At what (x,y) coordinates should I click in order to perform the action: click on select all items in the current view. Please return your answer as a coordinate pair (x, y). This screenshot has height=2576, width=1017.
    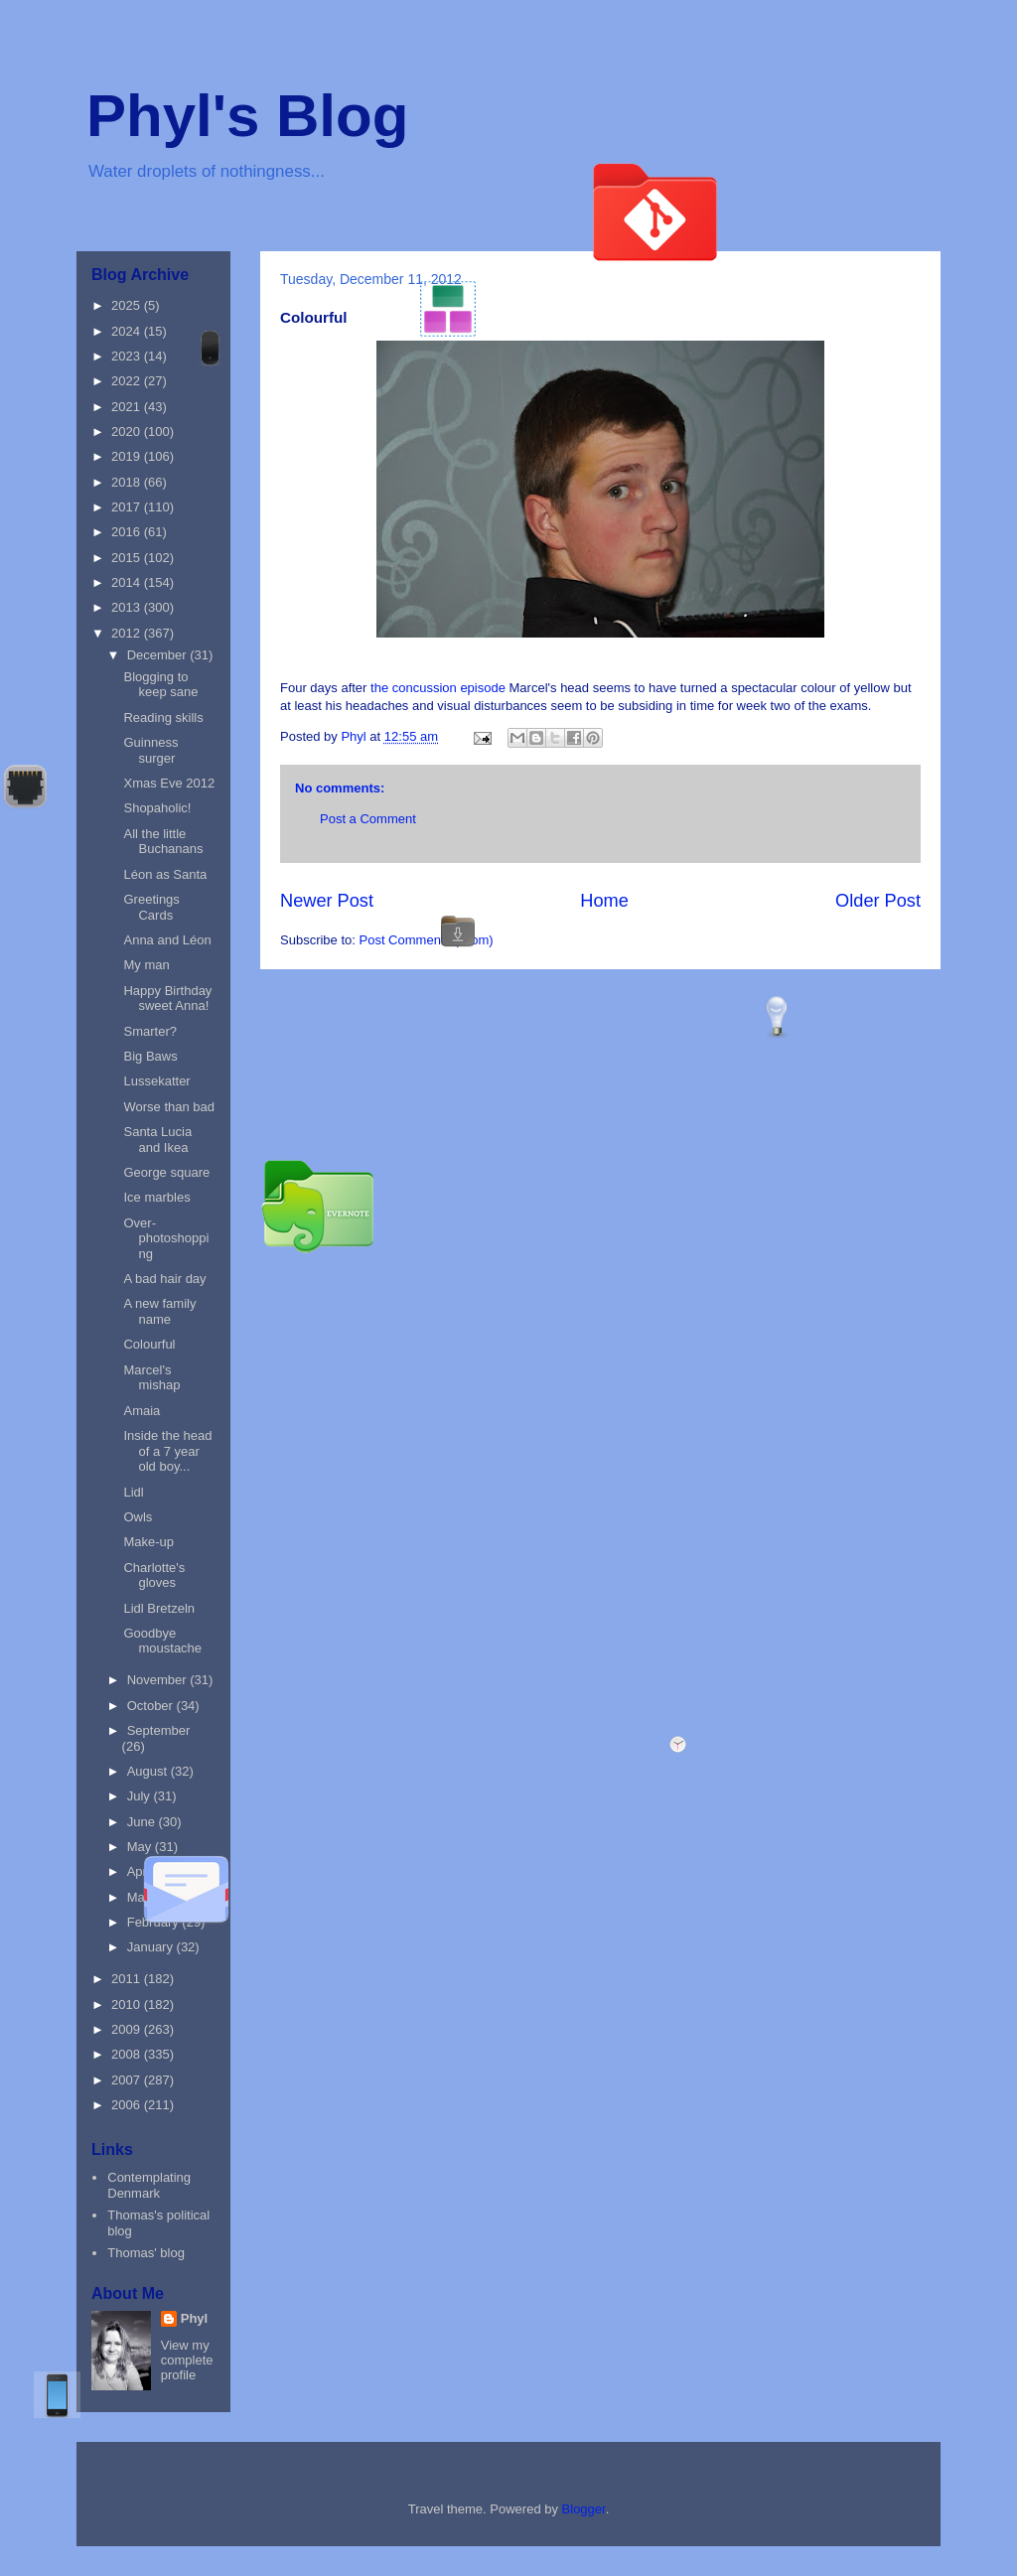
    Looking at the image, I should click on (448, 309).